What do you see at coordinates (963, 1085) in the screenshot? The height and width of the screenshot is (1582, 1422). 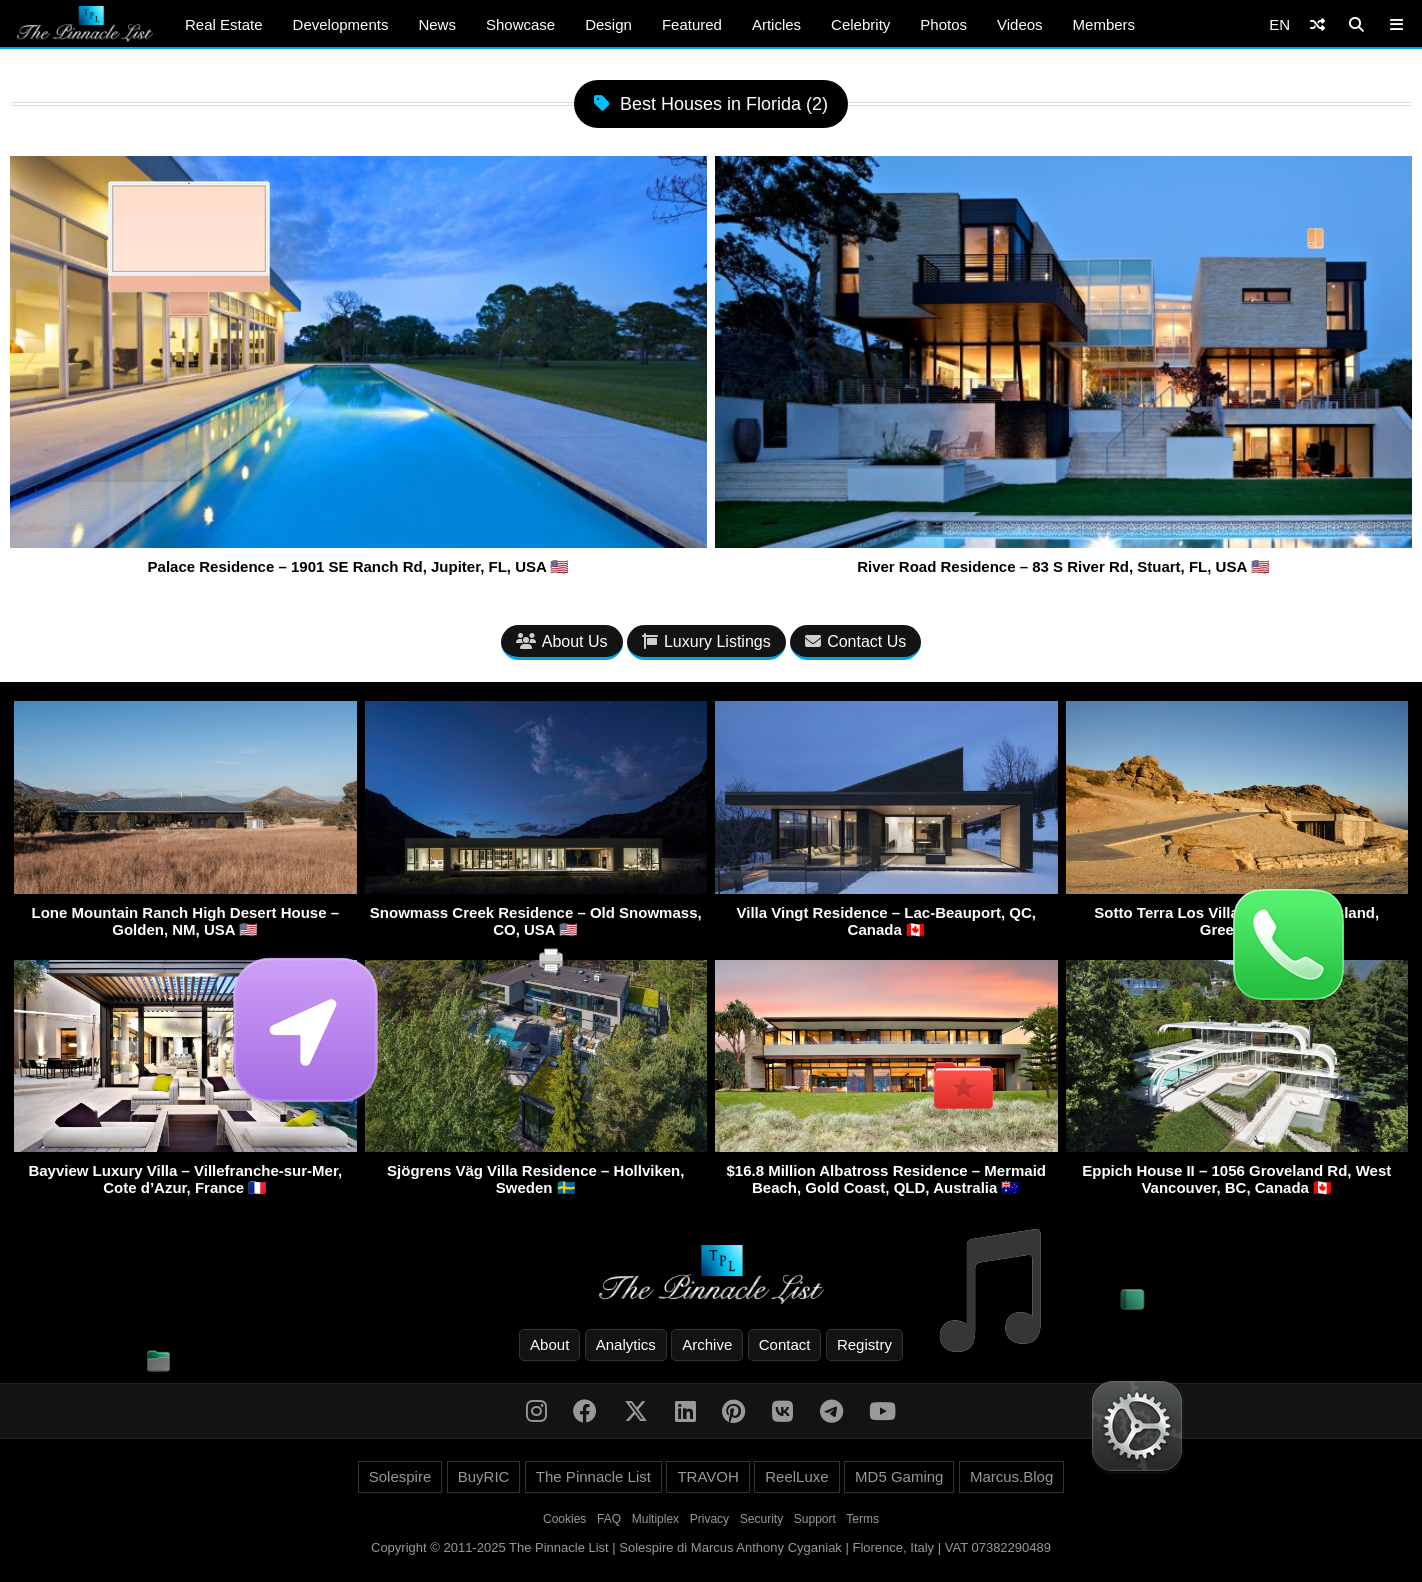 I see `access your bookmarked or favorited files` at bounding box center [963, 1085].